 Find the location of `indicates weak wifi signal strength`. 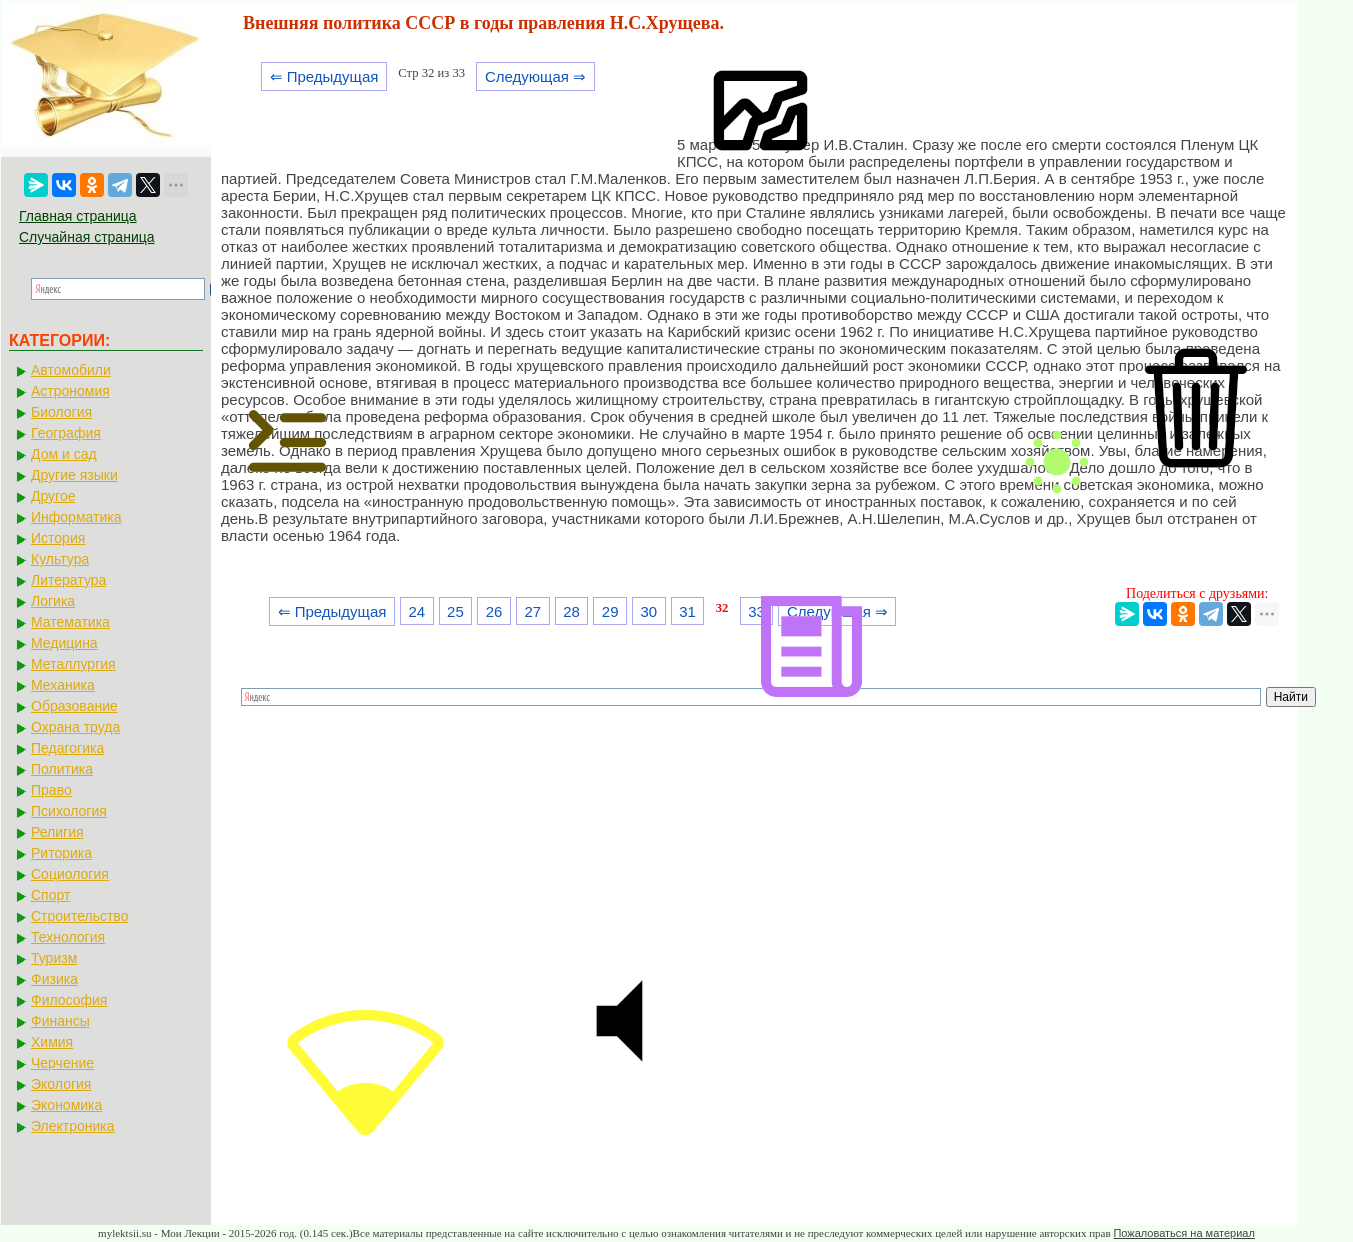

indicates weak wifi signal strength is located at coordinates (365, 1072).